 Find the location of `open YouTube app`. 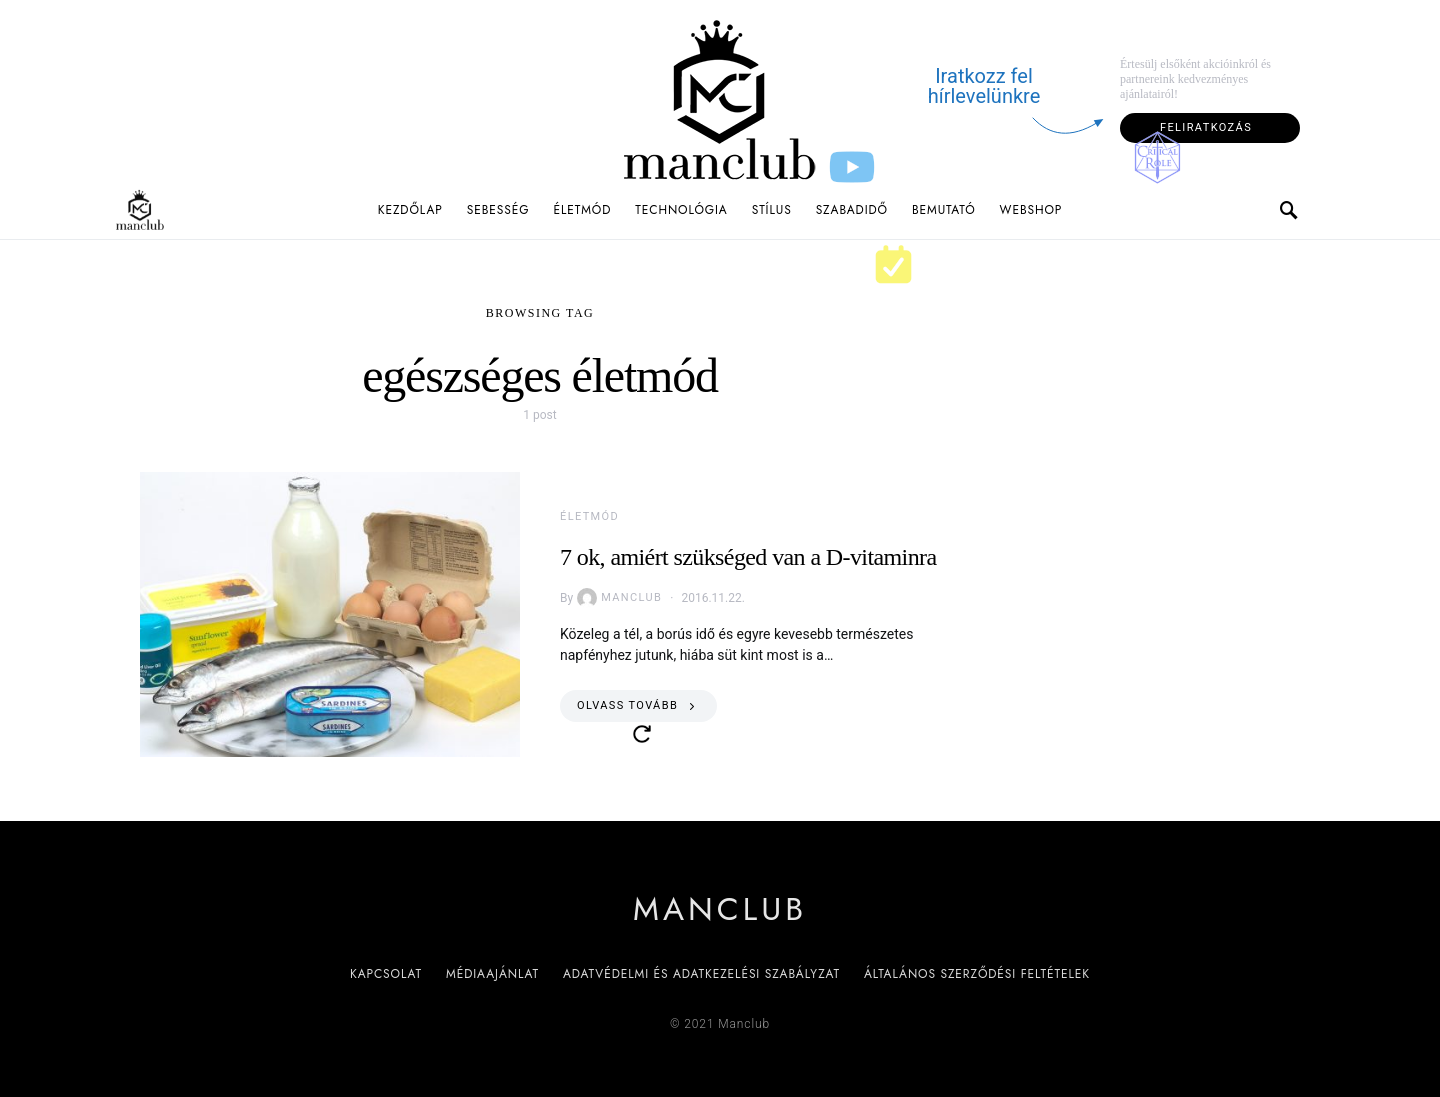

open YouTube app is located at coordinates (852, 167).